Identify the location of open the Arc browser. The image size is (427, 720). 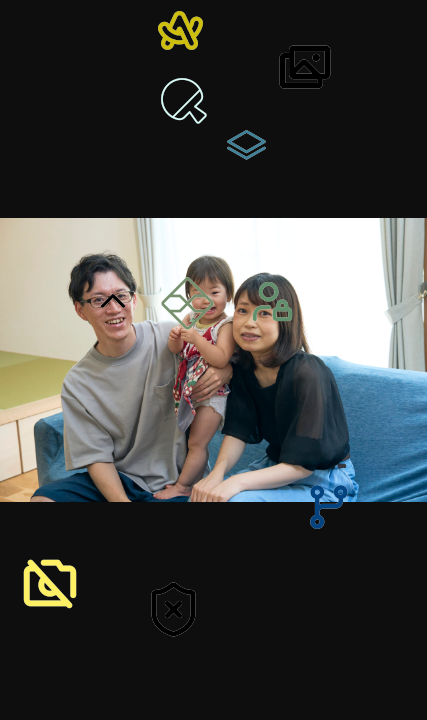
(180, 31).